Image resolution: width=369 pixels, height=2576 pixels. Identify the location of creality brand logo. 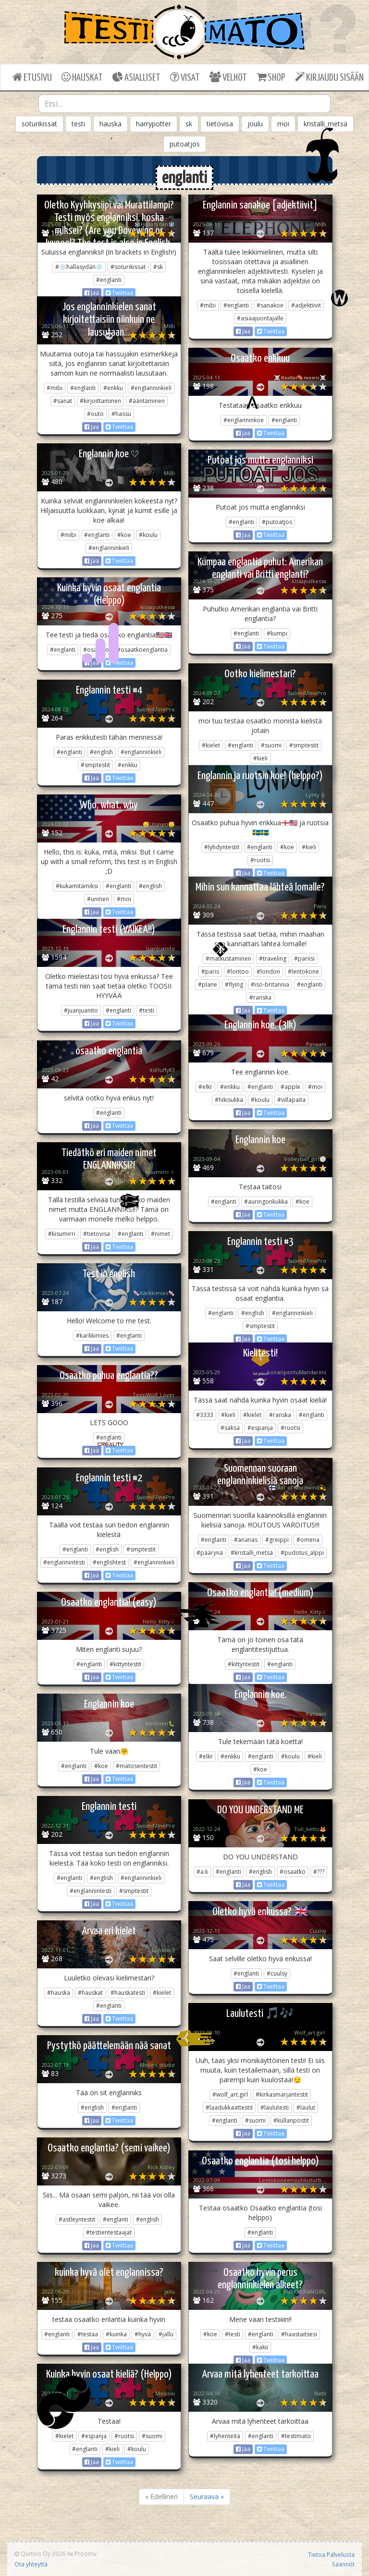
(111, 1444).